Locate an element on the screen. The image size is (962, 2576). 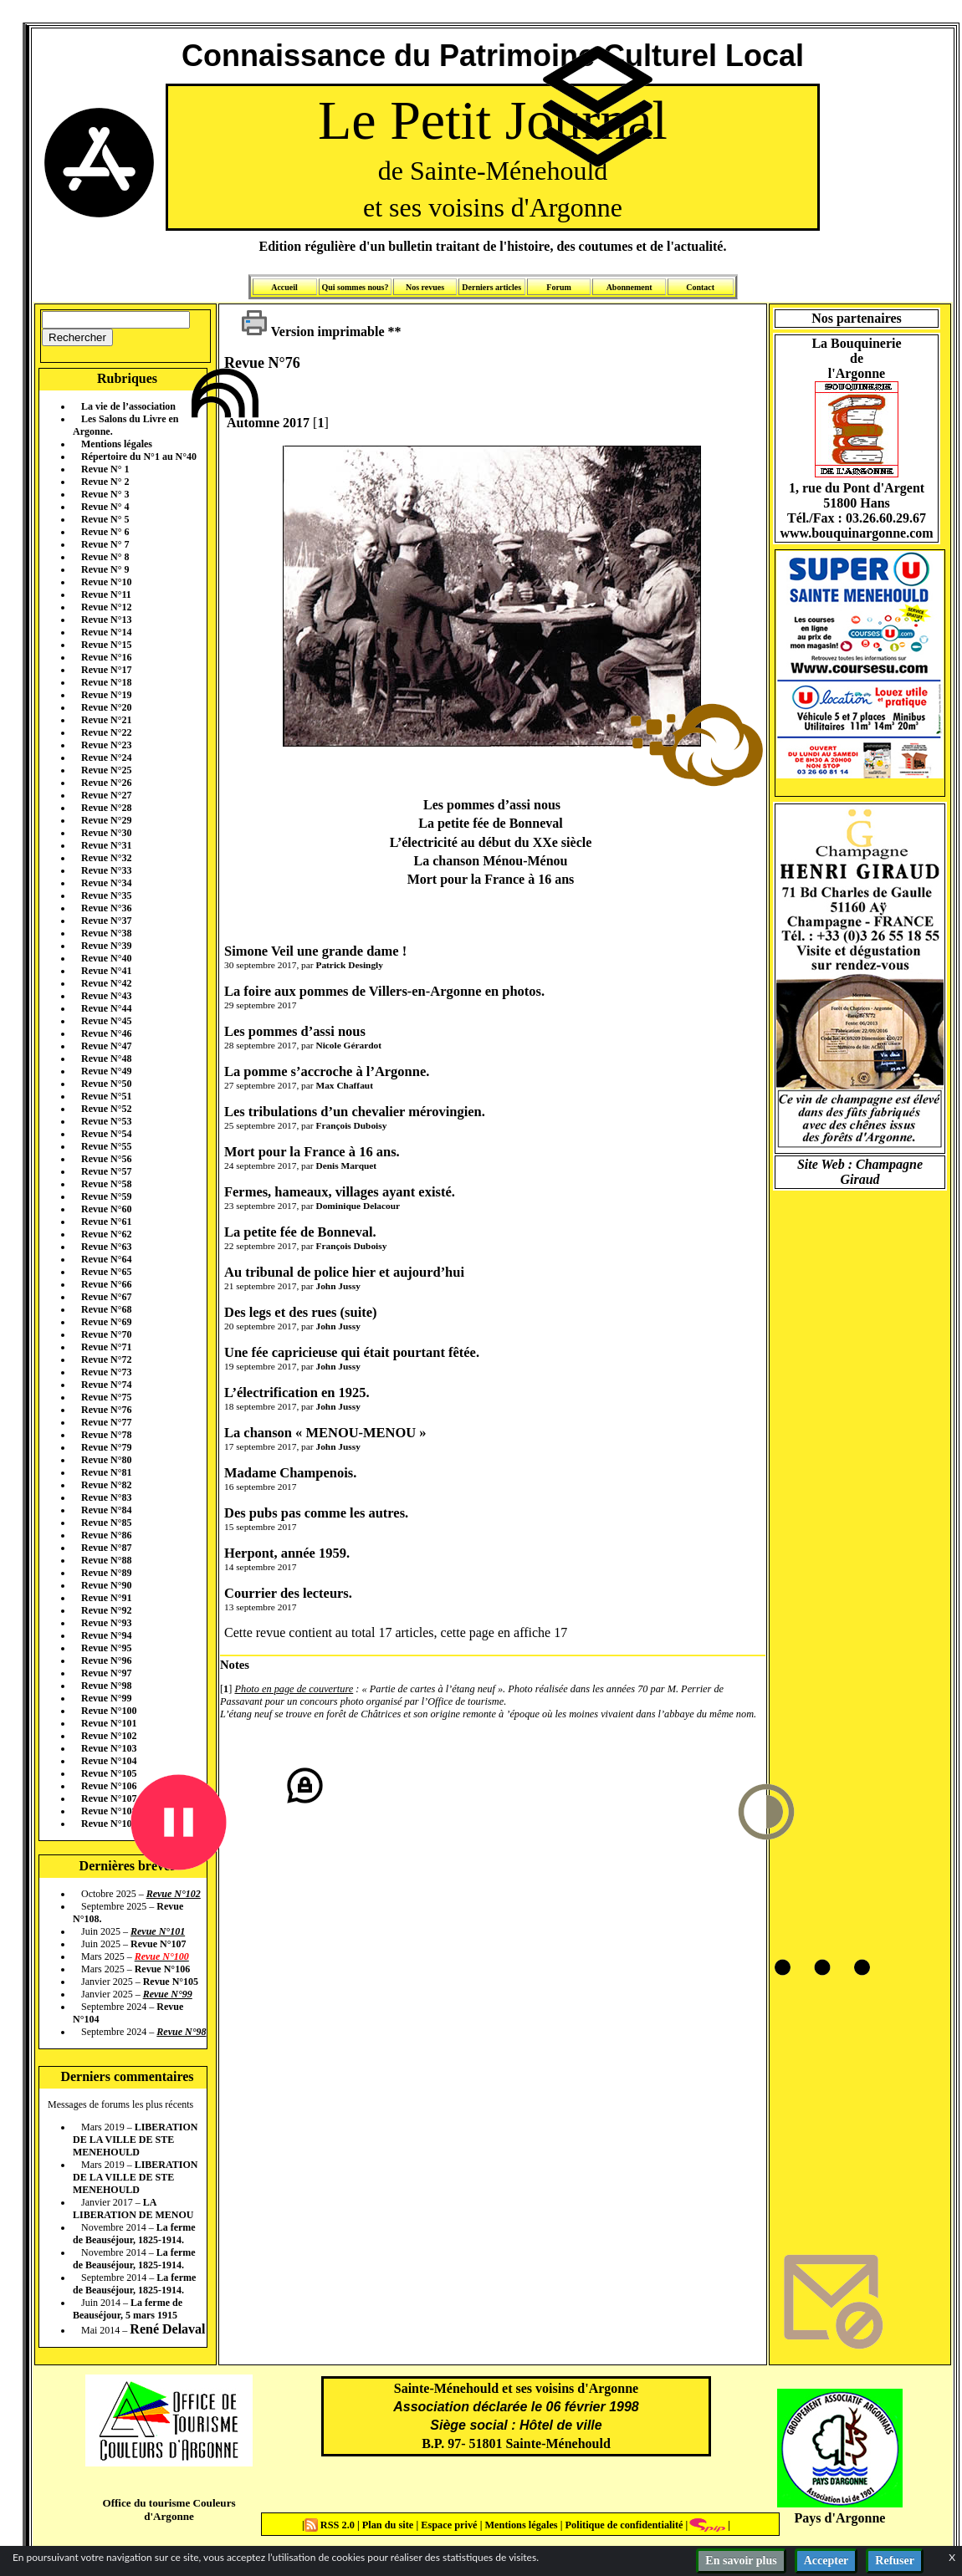
pause media playback is located at coordinates (178, 1822).